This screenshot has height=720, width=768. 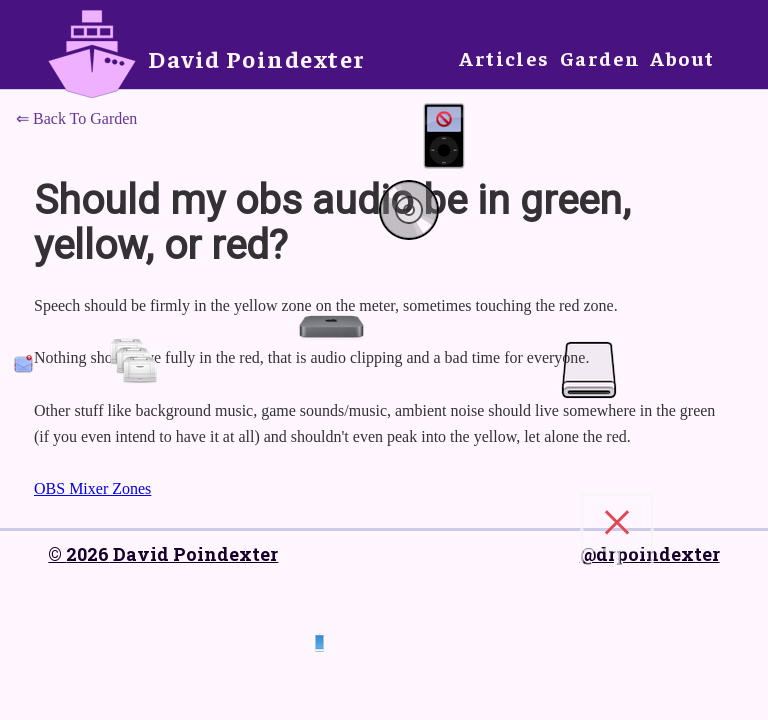 I want to click on touchpad is disabled or unavailable, so click(x=617, y=530).